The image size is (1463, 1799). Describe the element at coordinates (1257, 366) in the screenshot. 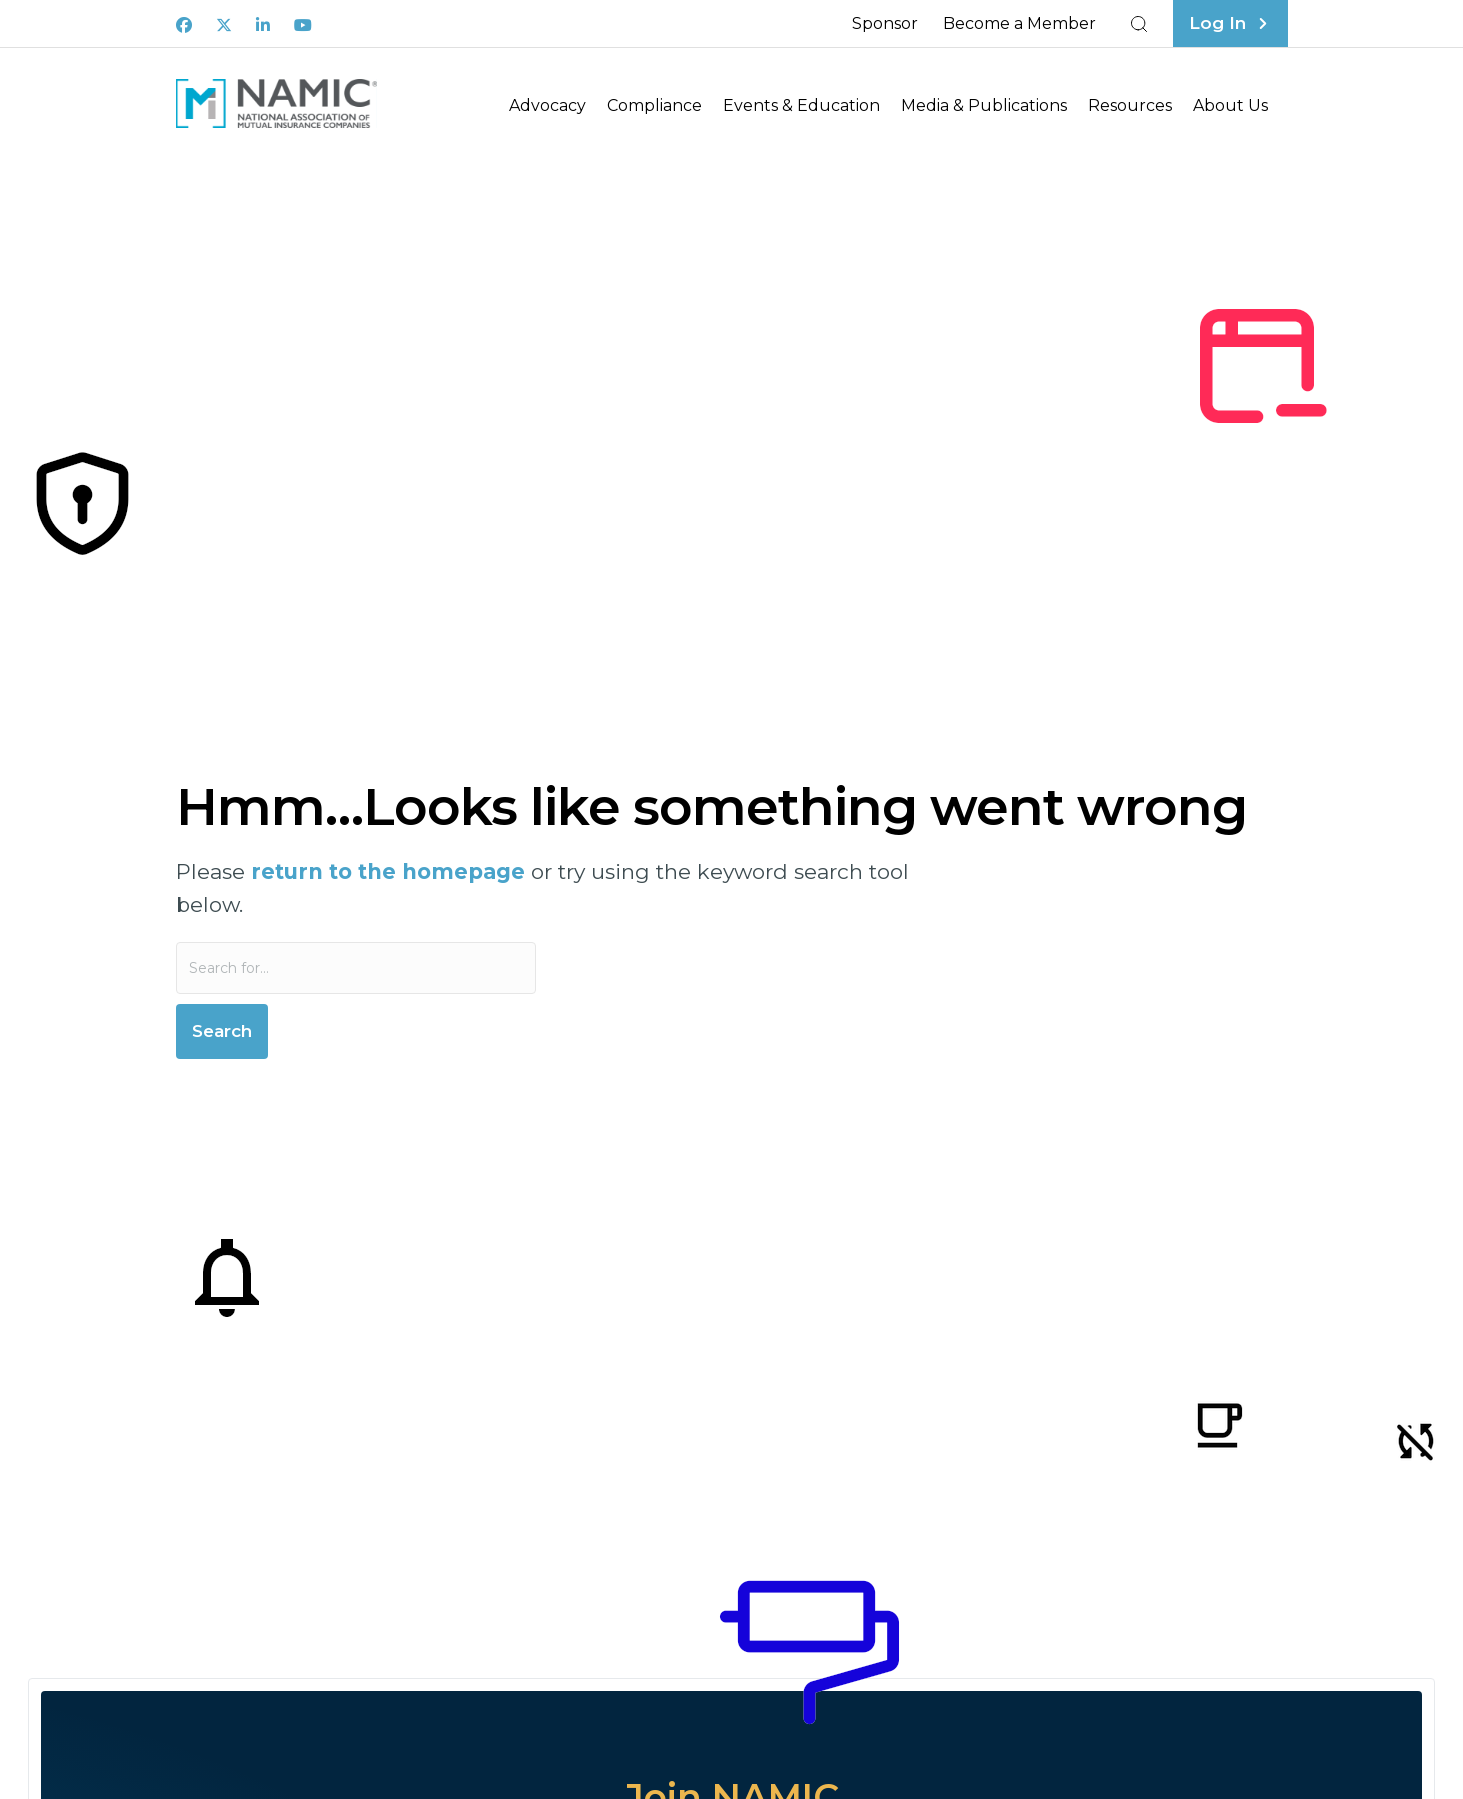

I see `remove a browser tab or window` at that location.